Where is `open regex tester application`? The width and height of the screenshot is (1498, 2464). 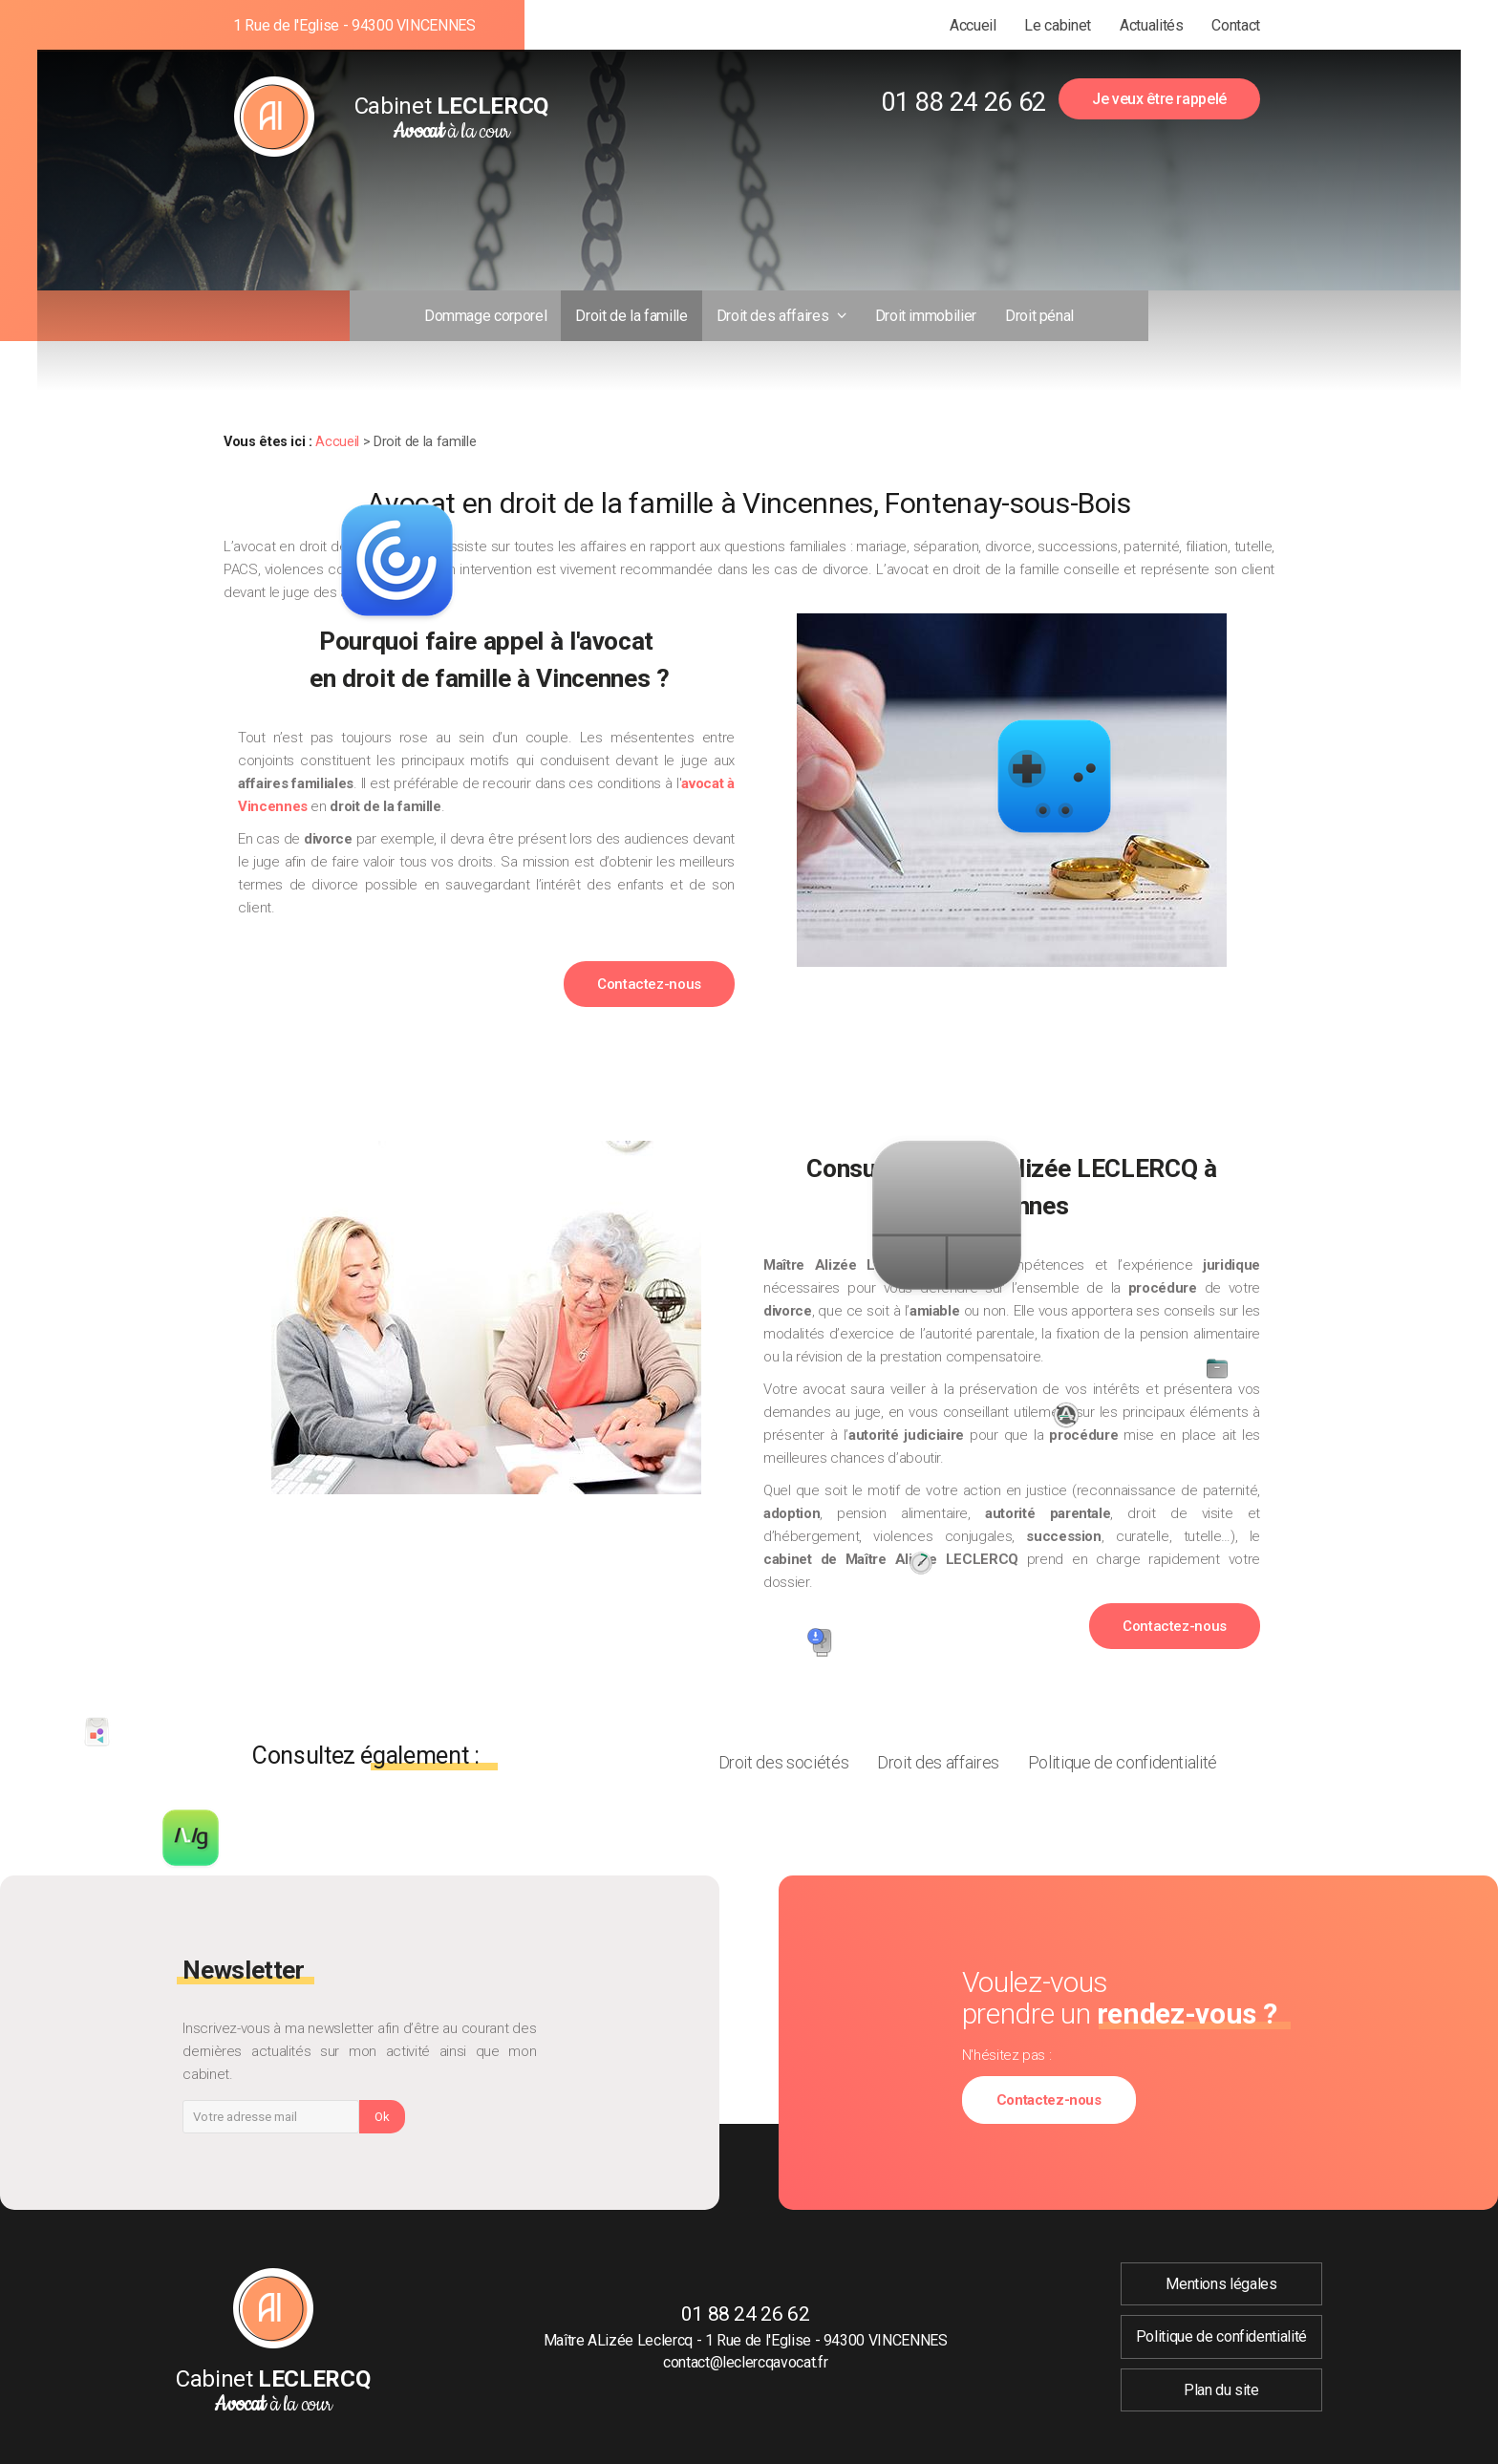 open regex tester application is located at coordinates (190, 1837).